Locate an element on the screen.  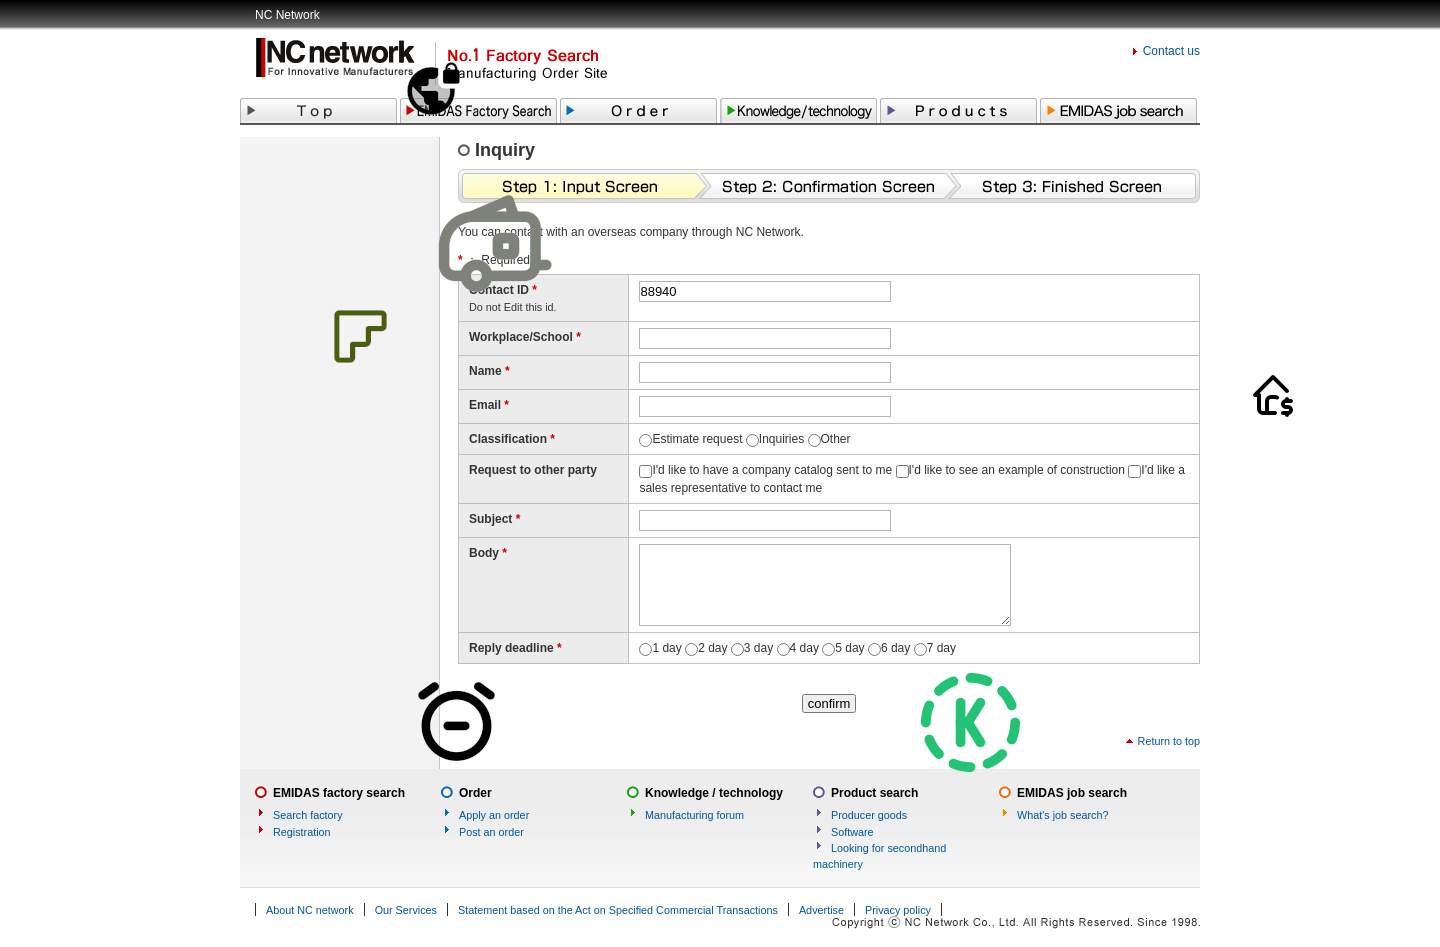
indicates active VPN connection is located at coordinates (433, 88).